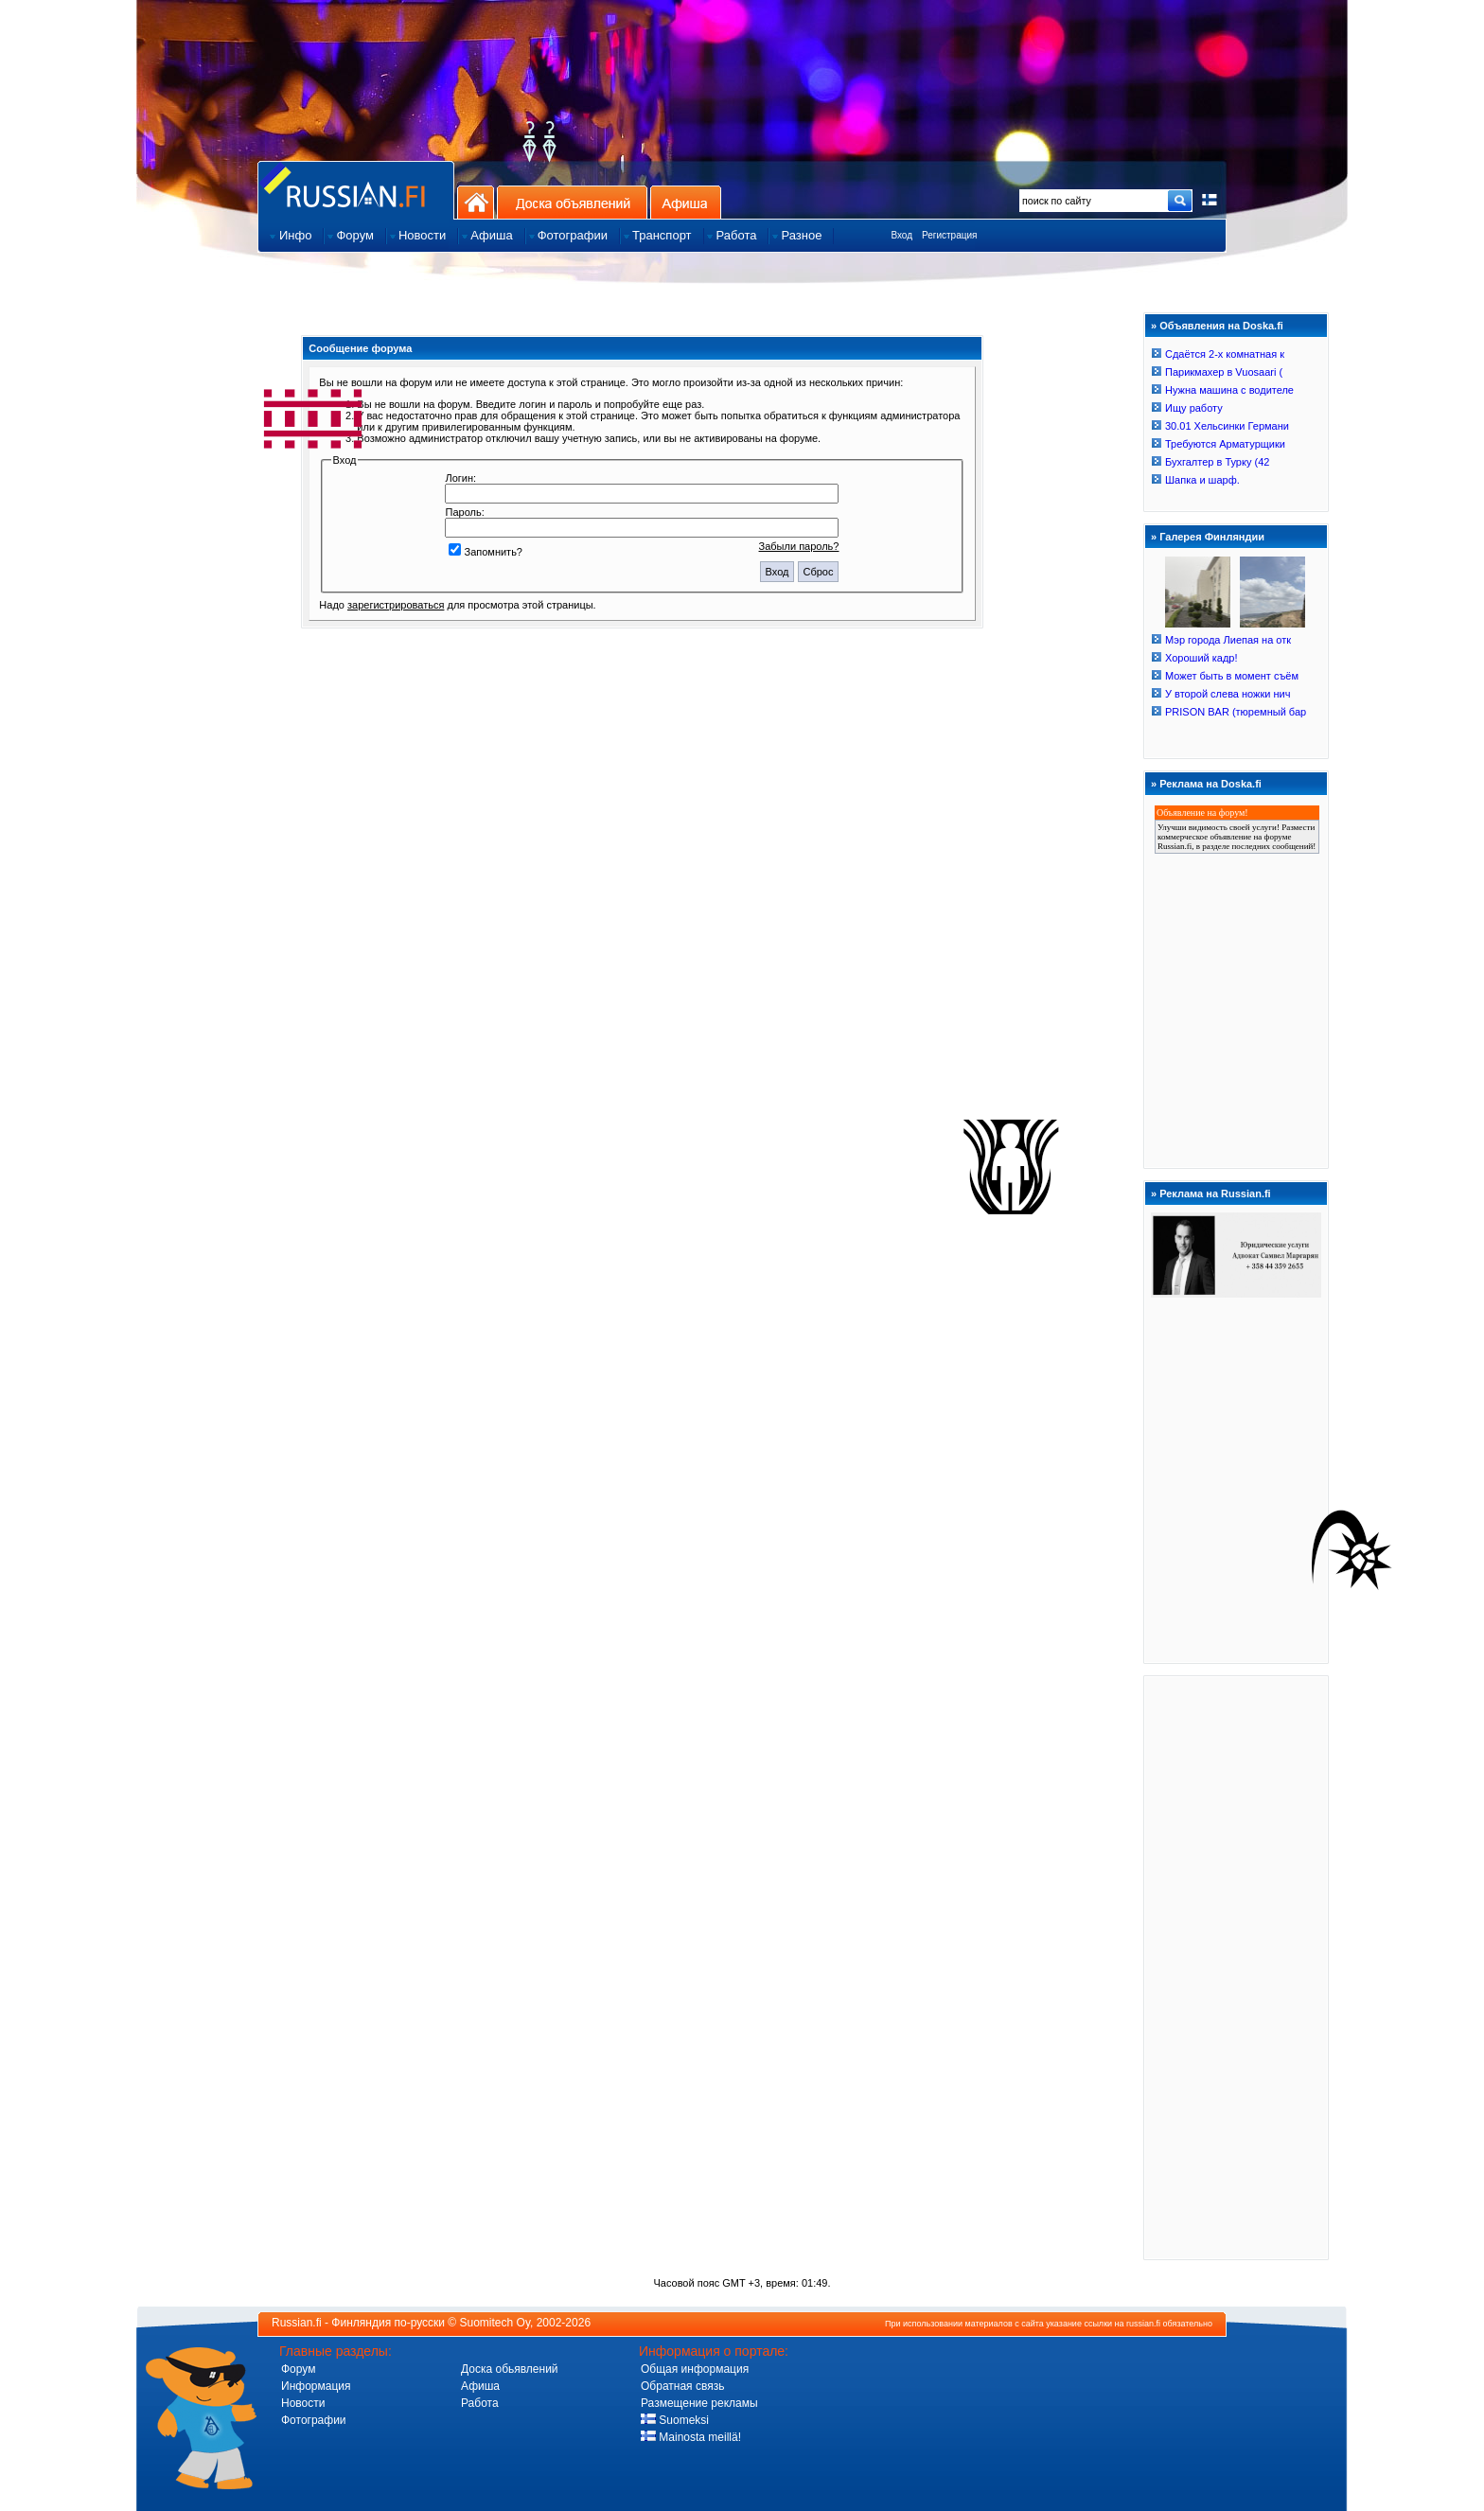 The height and width of the screenshot is (2511, 1484). I want to click on indicates a special power-up or ability is active, so click(1011, 1167).